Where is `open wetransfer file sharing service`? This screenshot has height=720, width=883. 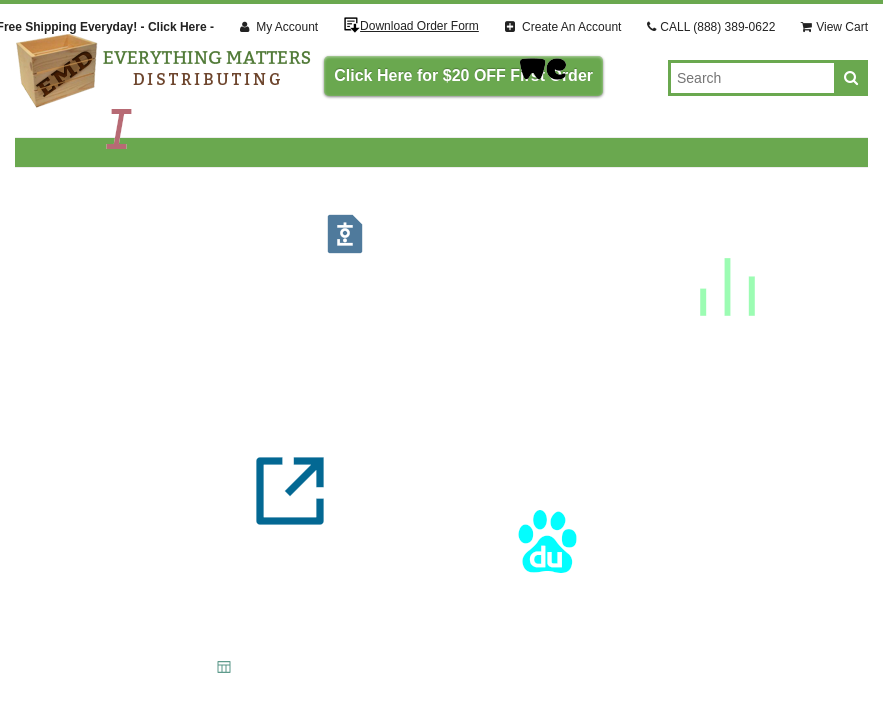
open wetransfer file sharing service is located at coordinates (543, 69).